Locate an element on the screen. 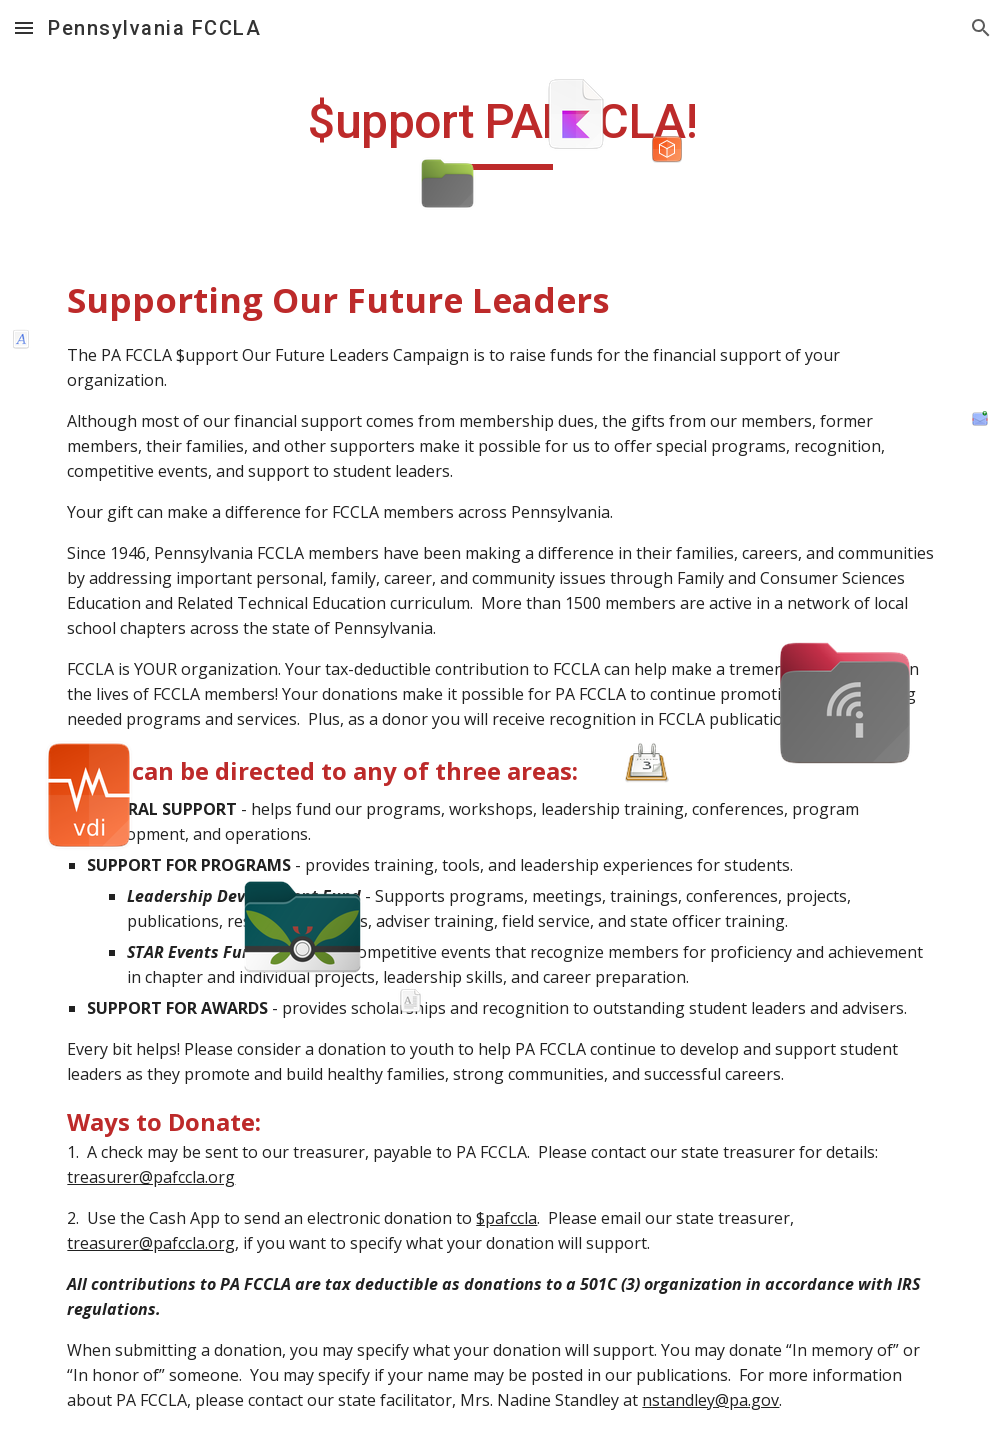 The image size is (1005, 1445). open insync cloud sync folder is located at coordinates (845, 703).